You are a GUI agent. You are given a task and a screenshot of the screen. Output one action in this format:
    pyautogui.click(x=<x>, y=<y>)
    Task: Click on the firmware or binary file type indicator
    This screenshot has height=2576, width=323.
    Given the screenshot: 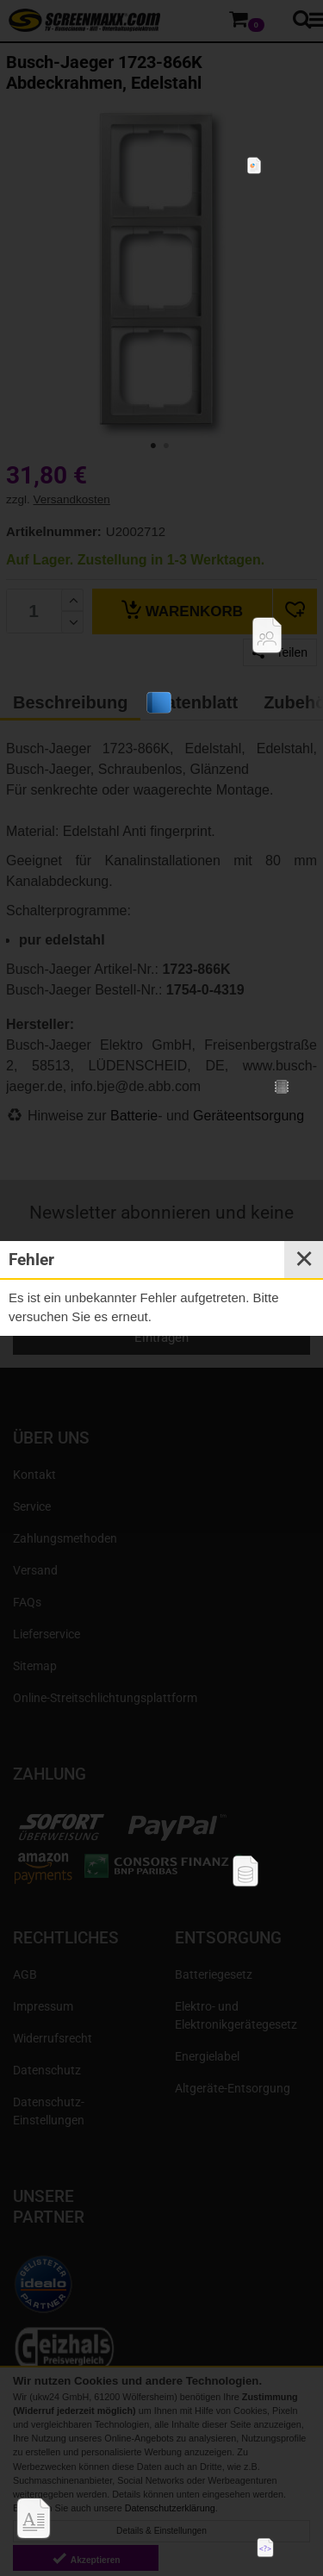 What is the action you would take?
    pyautogui.click(x=282, y=1087)
    